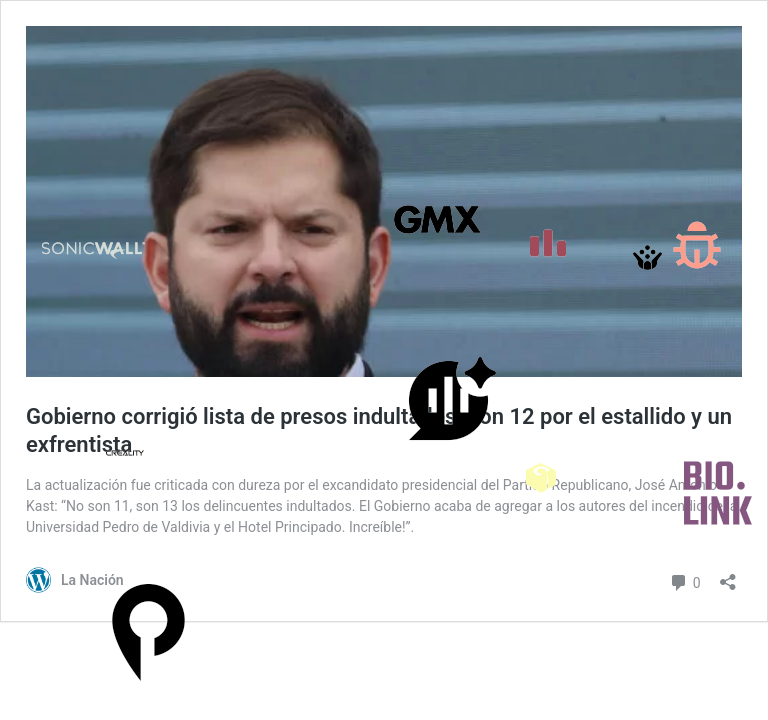 This screenshot has width=768, height=720. What do you see at coordinates (437, 219) in the screenshot?
I see `open GMX email service` at bounding box center [437, 219].